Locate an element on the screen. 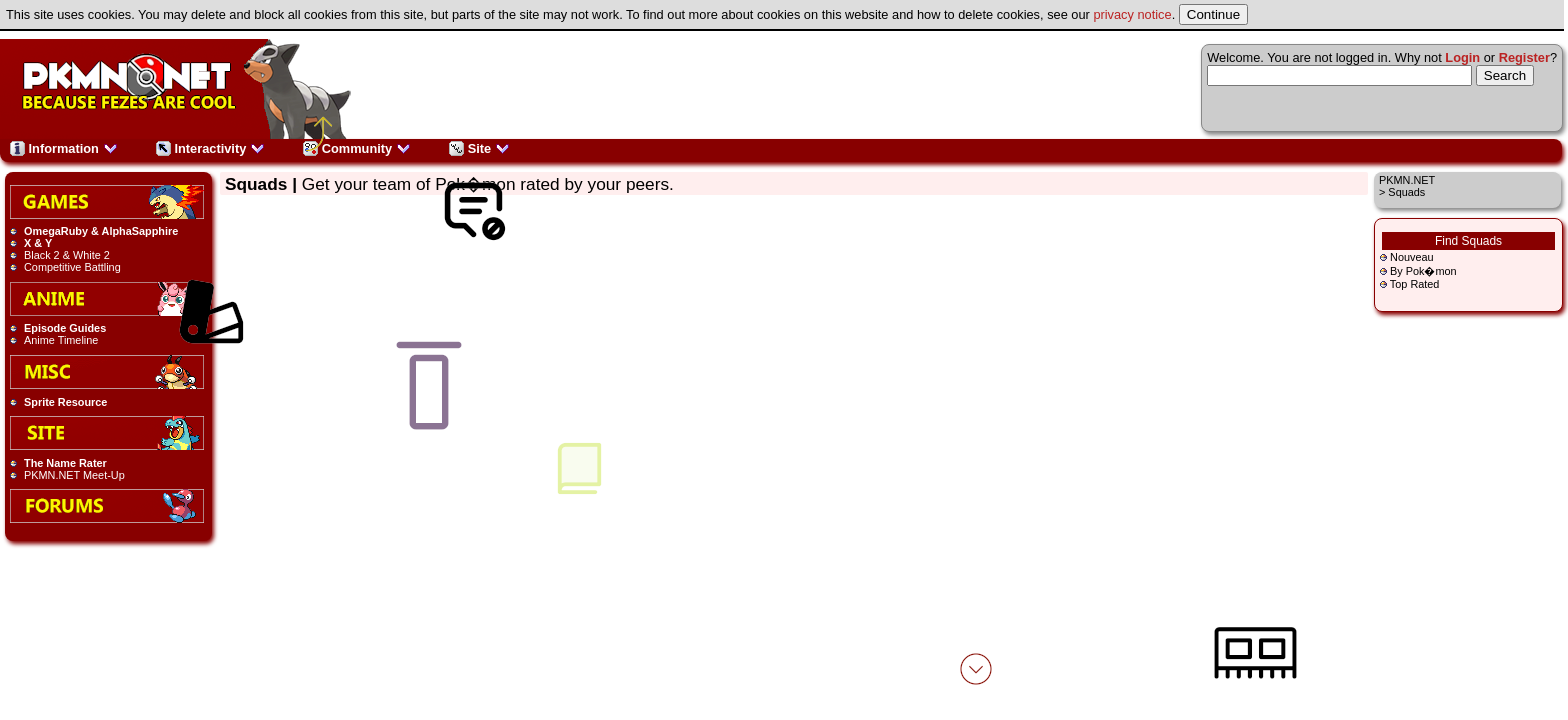  go back and up in navigation is located at coordinates (319, 134).